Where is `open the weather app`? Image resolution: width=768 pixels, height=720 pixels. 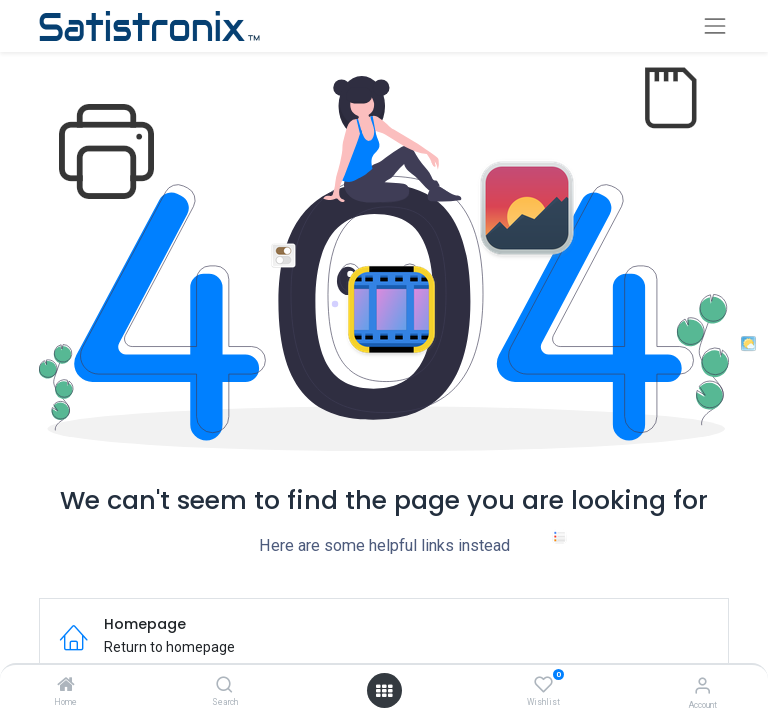
open the weather app is located at coordinates (748, 343).